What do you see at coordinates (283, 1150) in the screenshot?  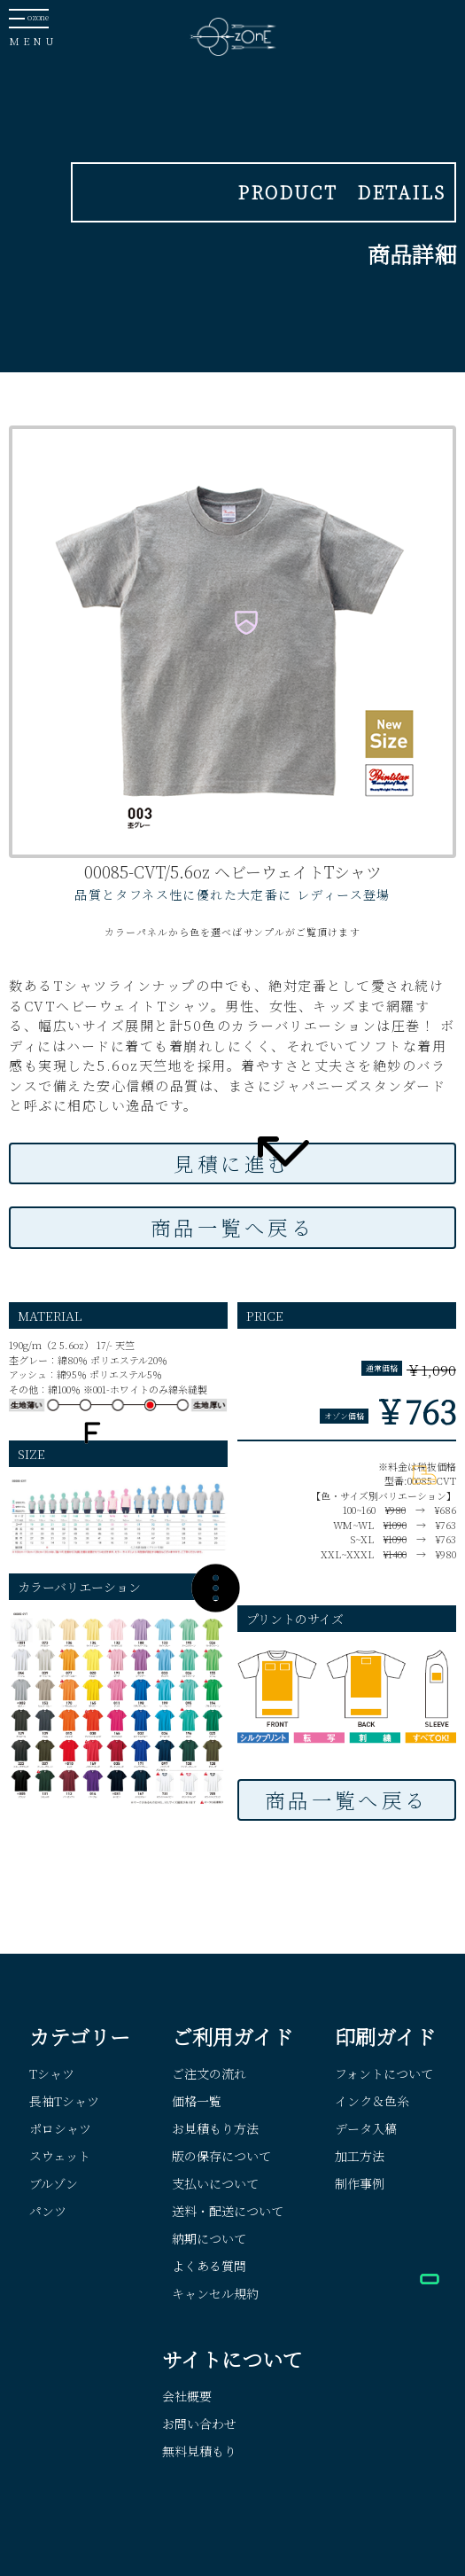 I see `go back to previous step` at bounding box center [283, 1150].